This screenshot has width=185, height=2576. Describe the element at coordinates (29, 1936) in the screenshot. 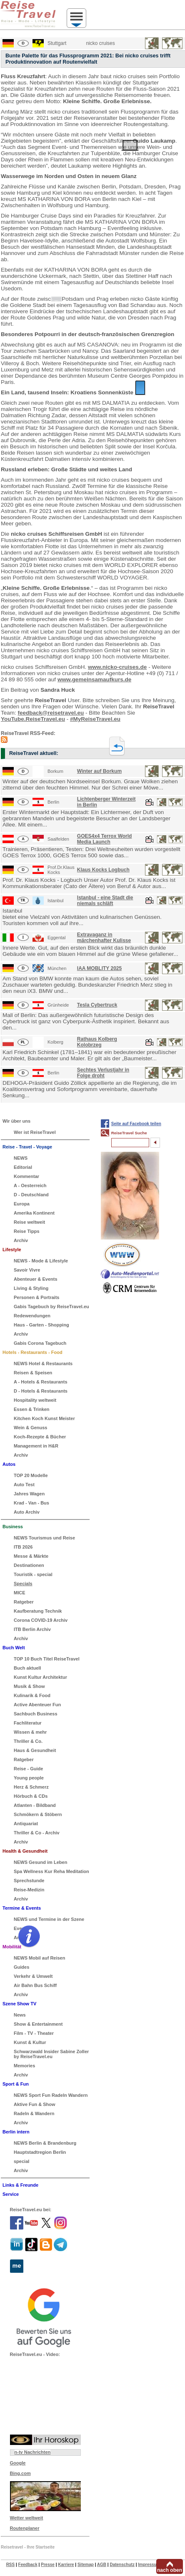

I see `view more information about this item` at that location.